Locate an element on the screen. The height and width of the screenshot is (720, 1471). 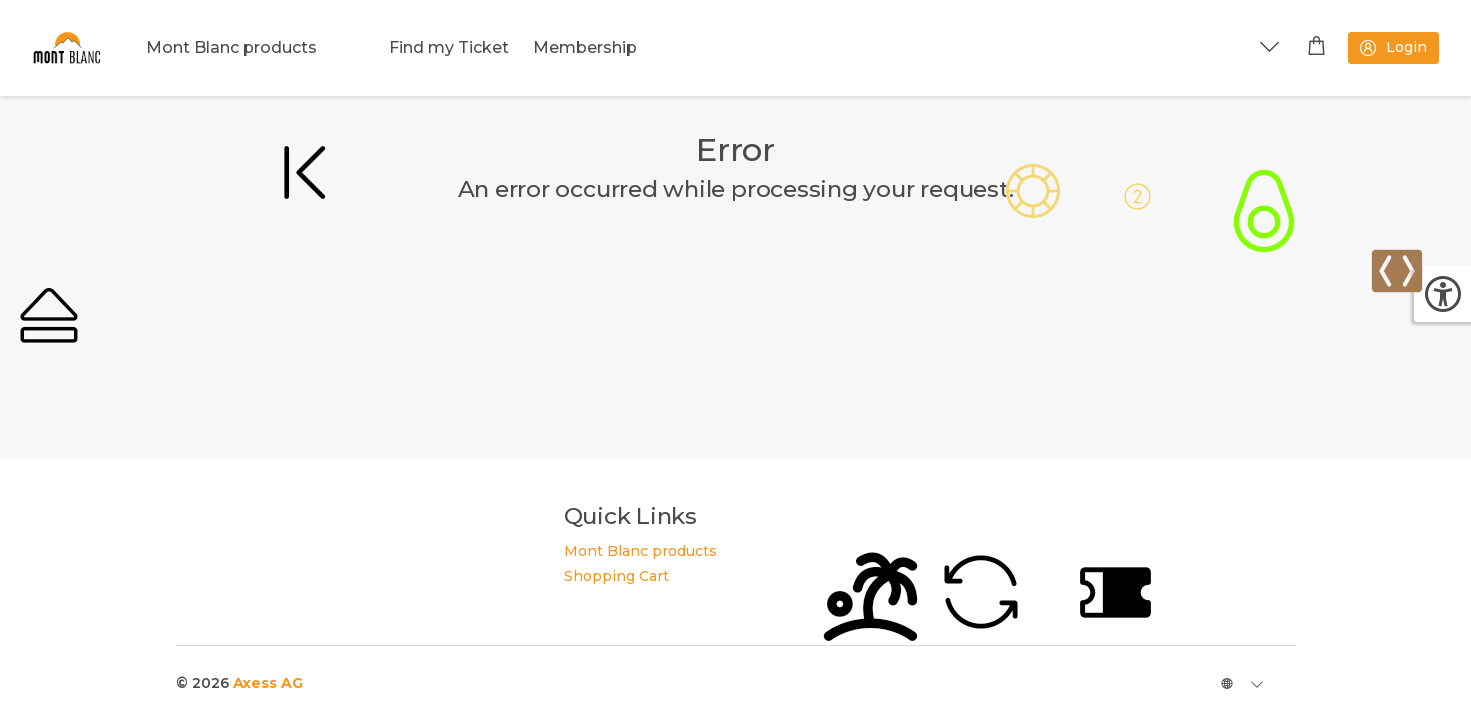
go to the beginning or first item is located at coordinates (303, 172).